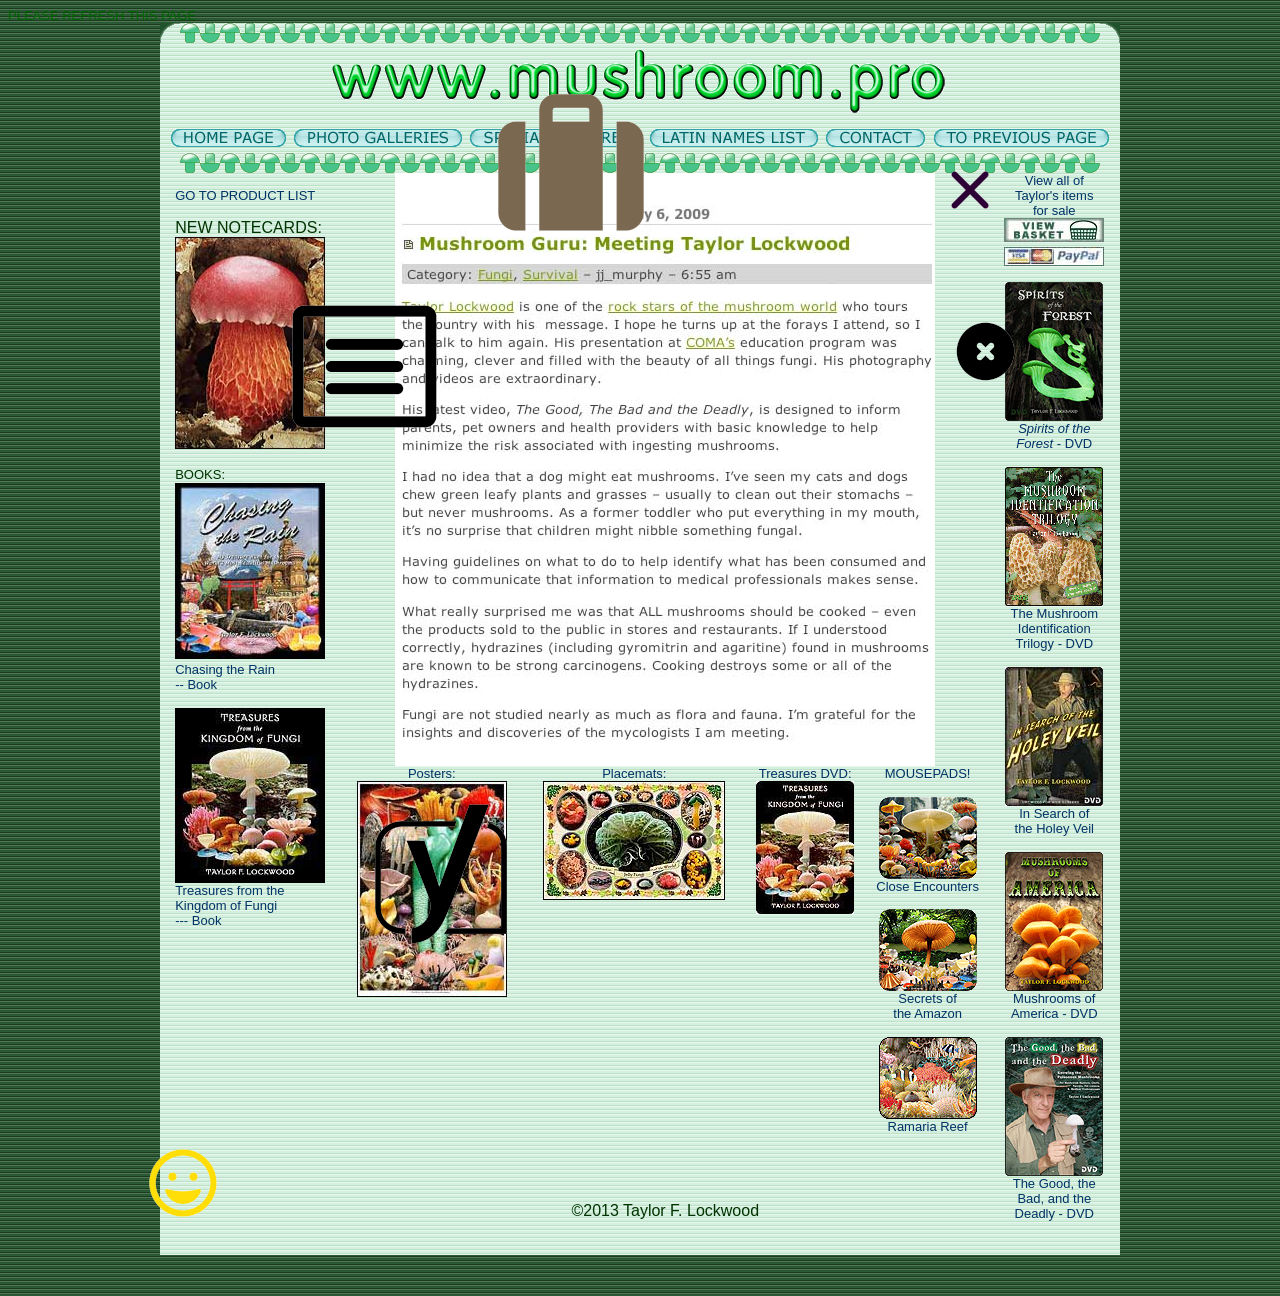  Describe the element at coordinates (364, 366) in the screenshot. I see `view article or document` at that location.